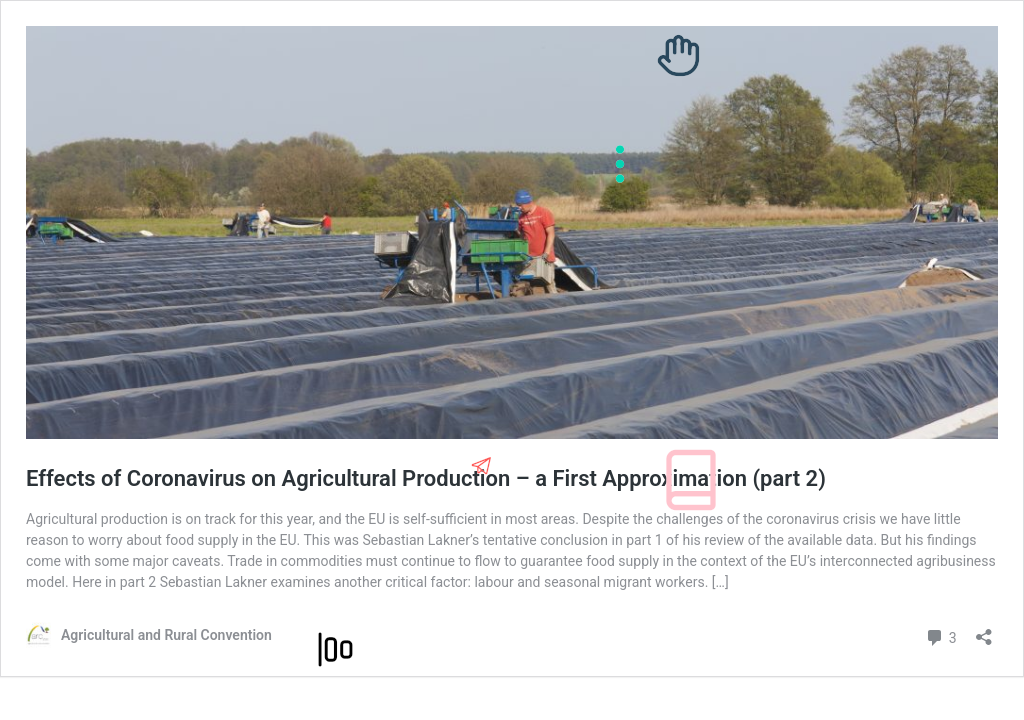 The height and width of the screenshot is (720, 1024). Describe the element at coordinates (482, 466) in the screenshot. I see `open Telegram messaging app` at that location.